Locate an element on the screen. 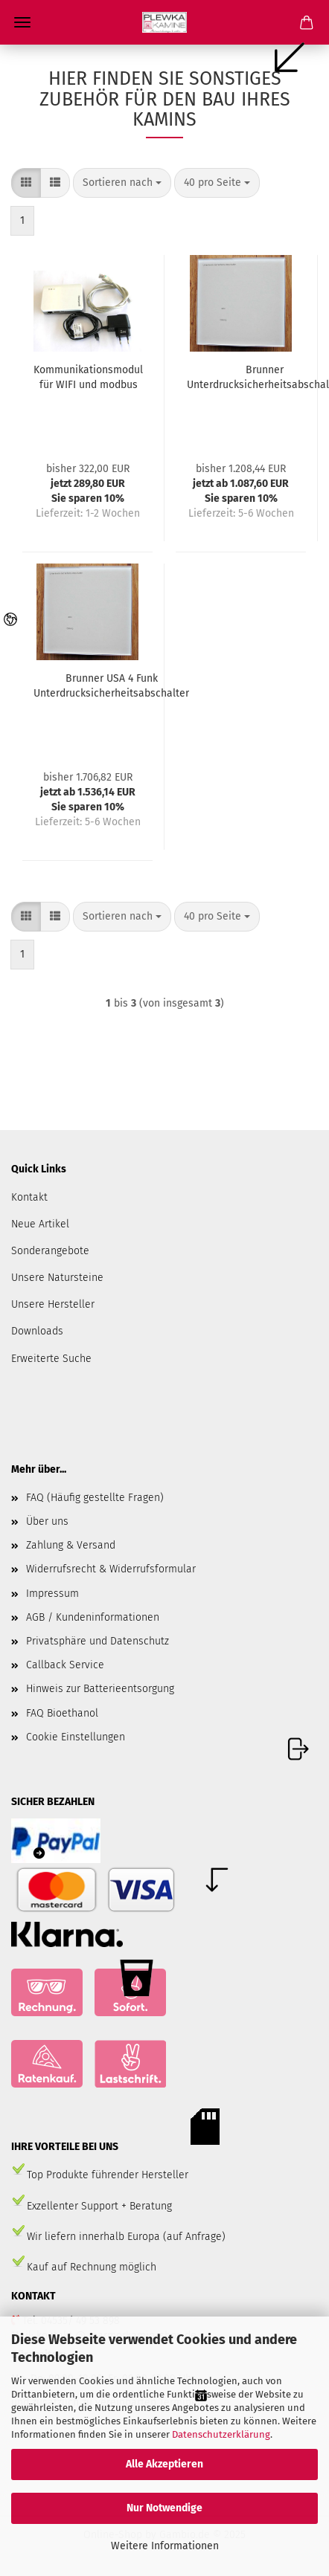 This screenshot has width=329, height=2576. navigate back and down in a menu hierarchy is located at coordinates (217, 1879).